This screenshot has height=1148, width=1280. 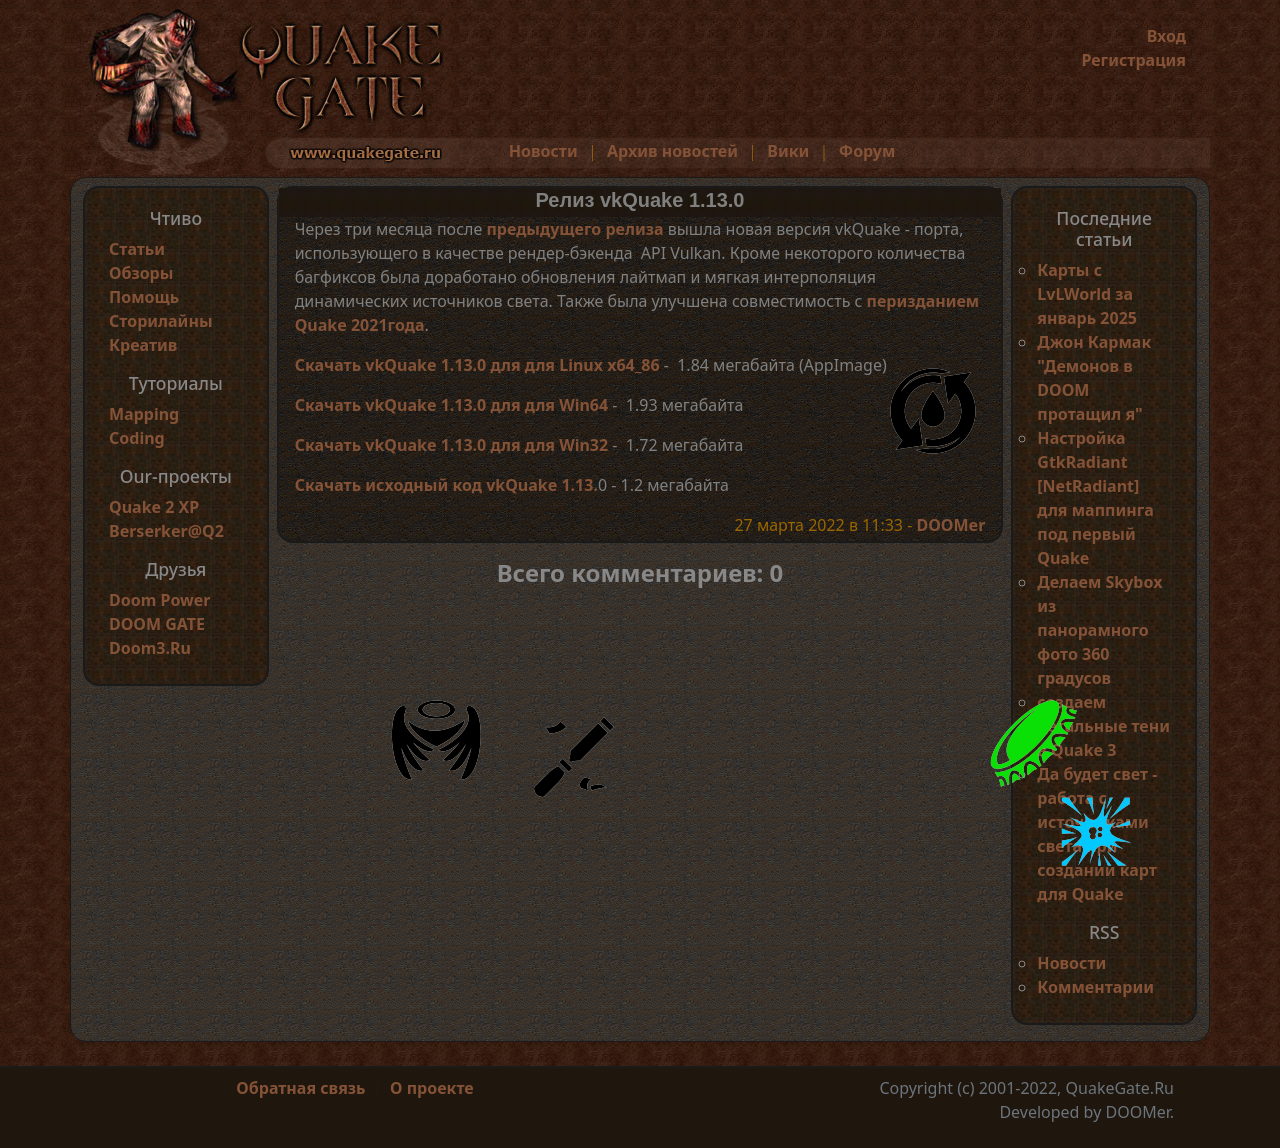 I want to click on trigger an explosion or blast effect, so click(x=1095, y=831).